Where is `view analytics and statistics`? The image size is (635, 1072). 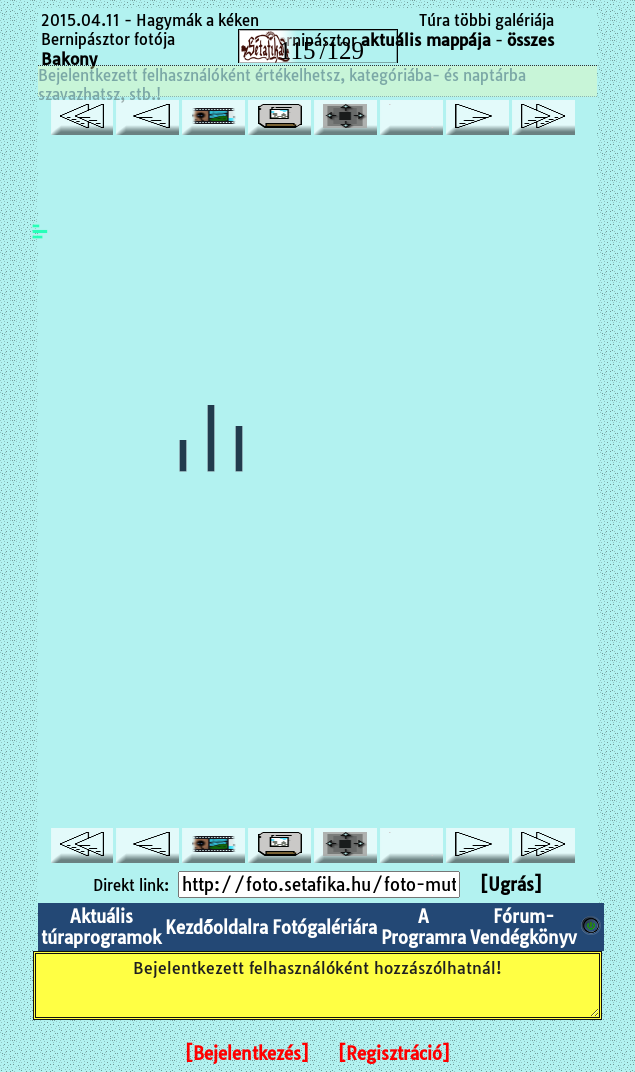
view analytics and statistics is located at coordinates (211, 440).